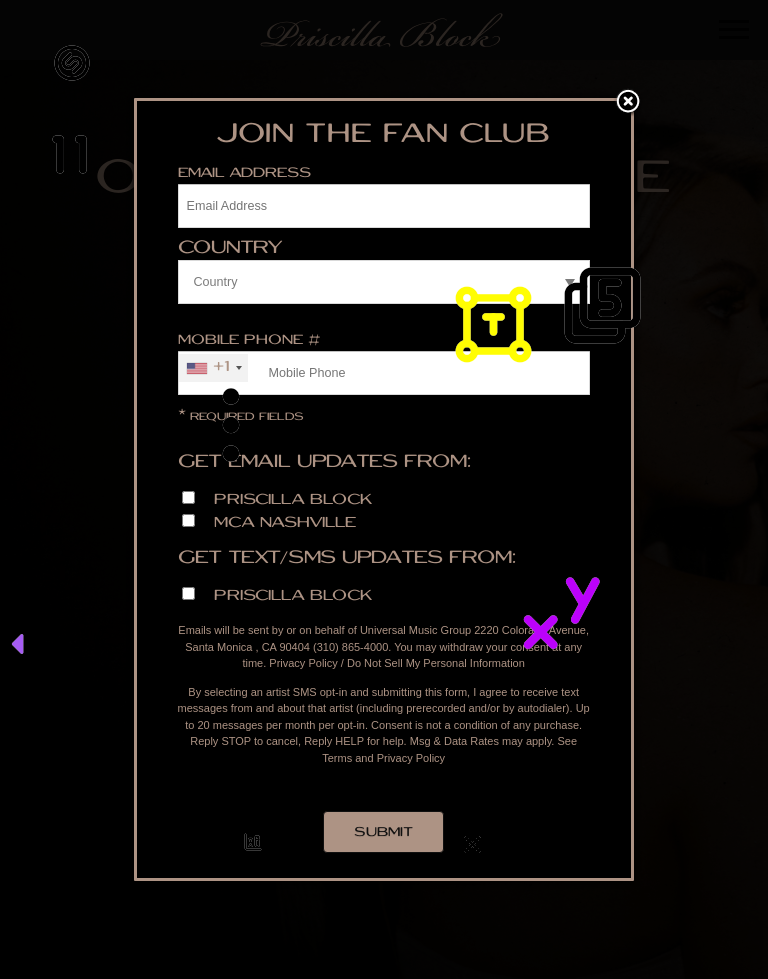 This screenshot has height=979, width=768. Describe the element at coordinates (253, 842) in the screenshot. I see `view stacked column chart data` at that location.